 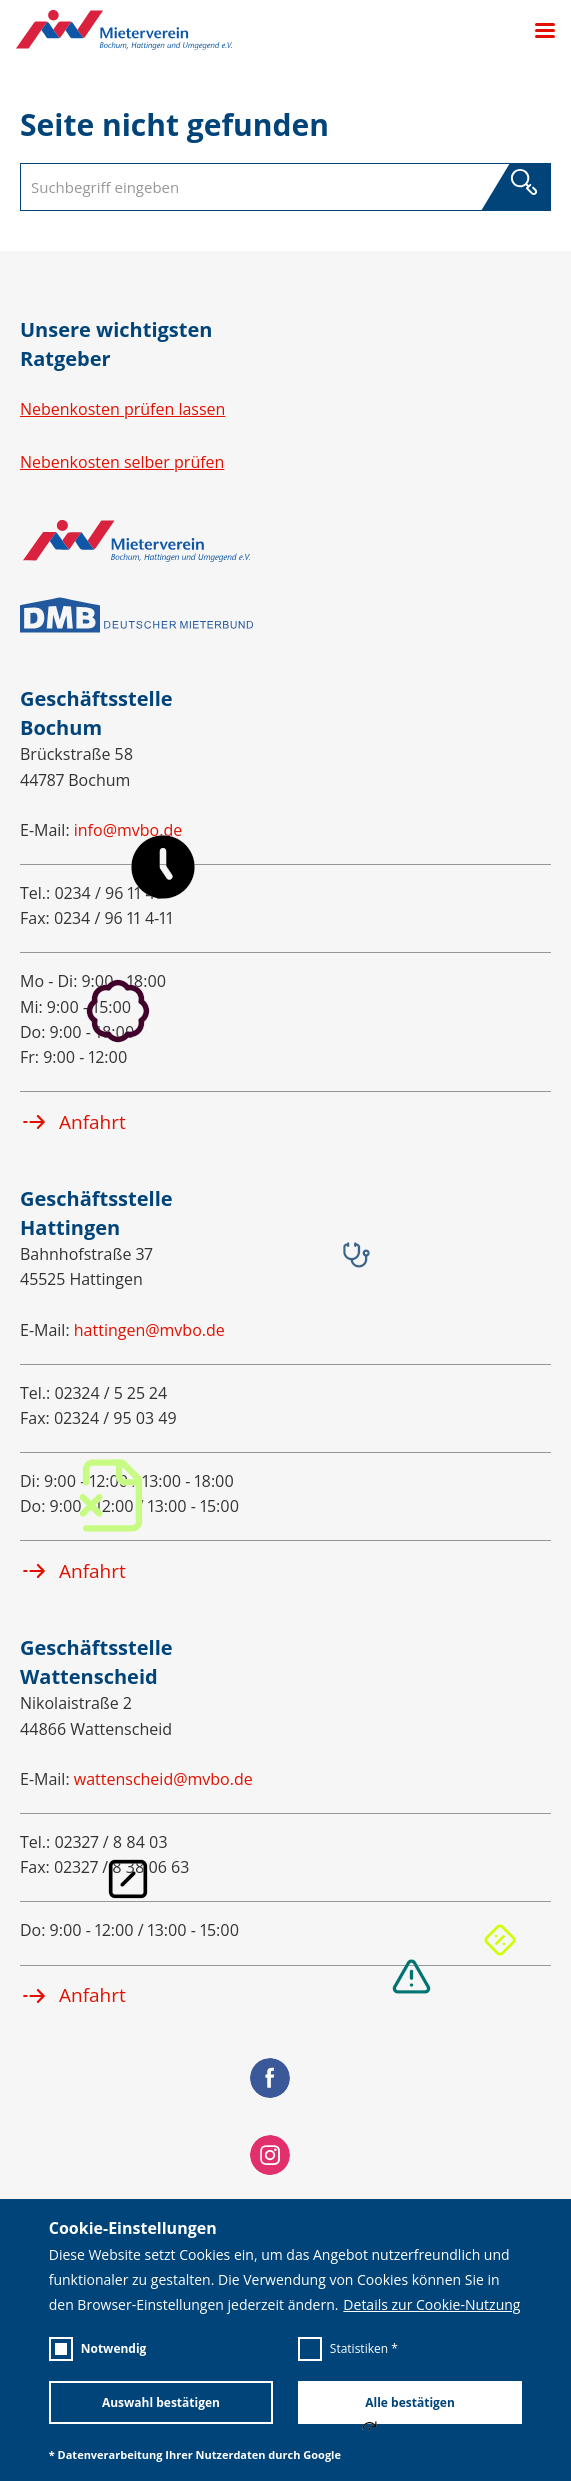 What do you see at coordinates (163, 867) in the screenshot?
I see `indicates the current time or timestamp` at bounding box center [163, 867].